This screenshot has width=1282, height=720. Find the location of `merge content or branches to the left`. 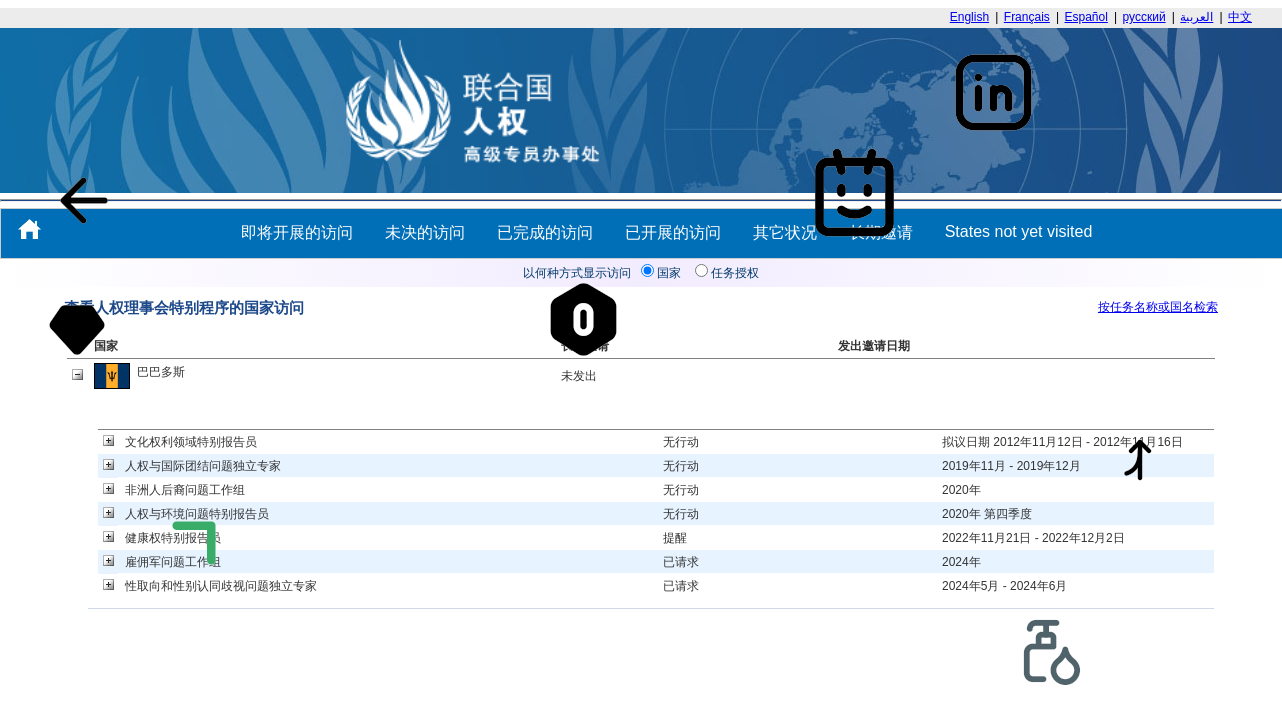

merge content or branches to the left is located at coordinates (1140, 460).